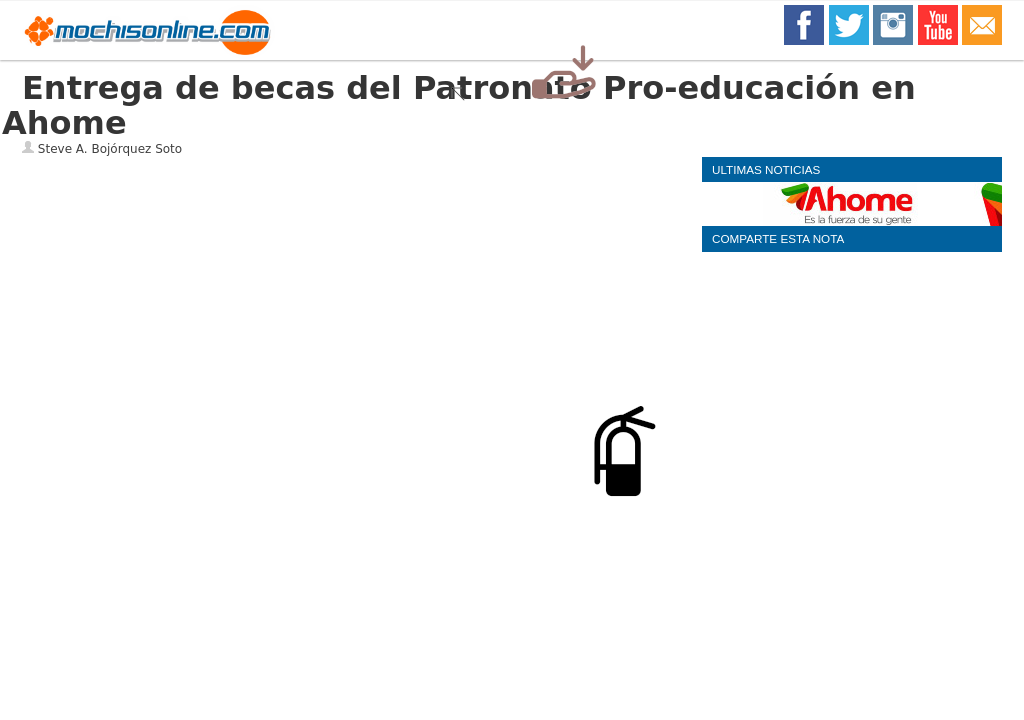 Image resolution: width=1024 pixels, height=720 pixels. Describe the element at coordinates (566, 75) in the screenshot. I see `receive or accept an incoming item` at that location.